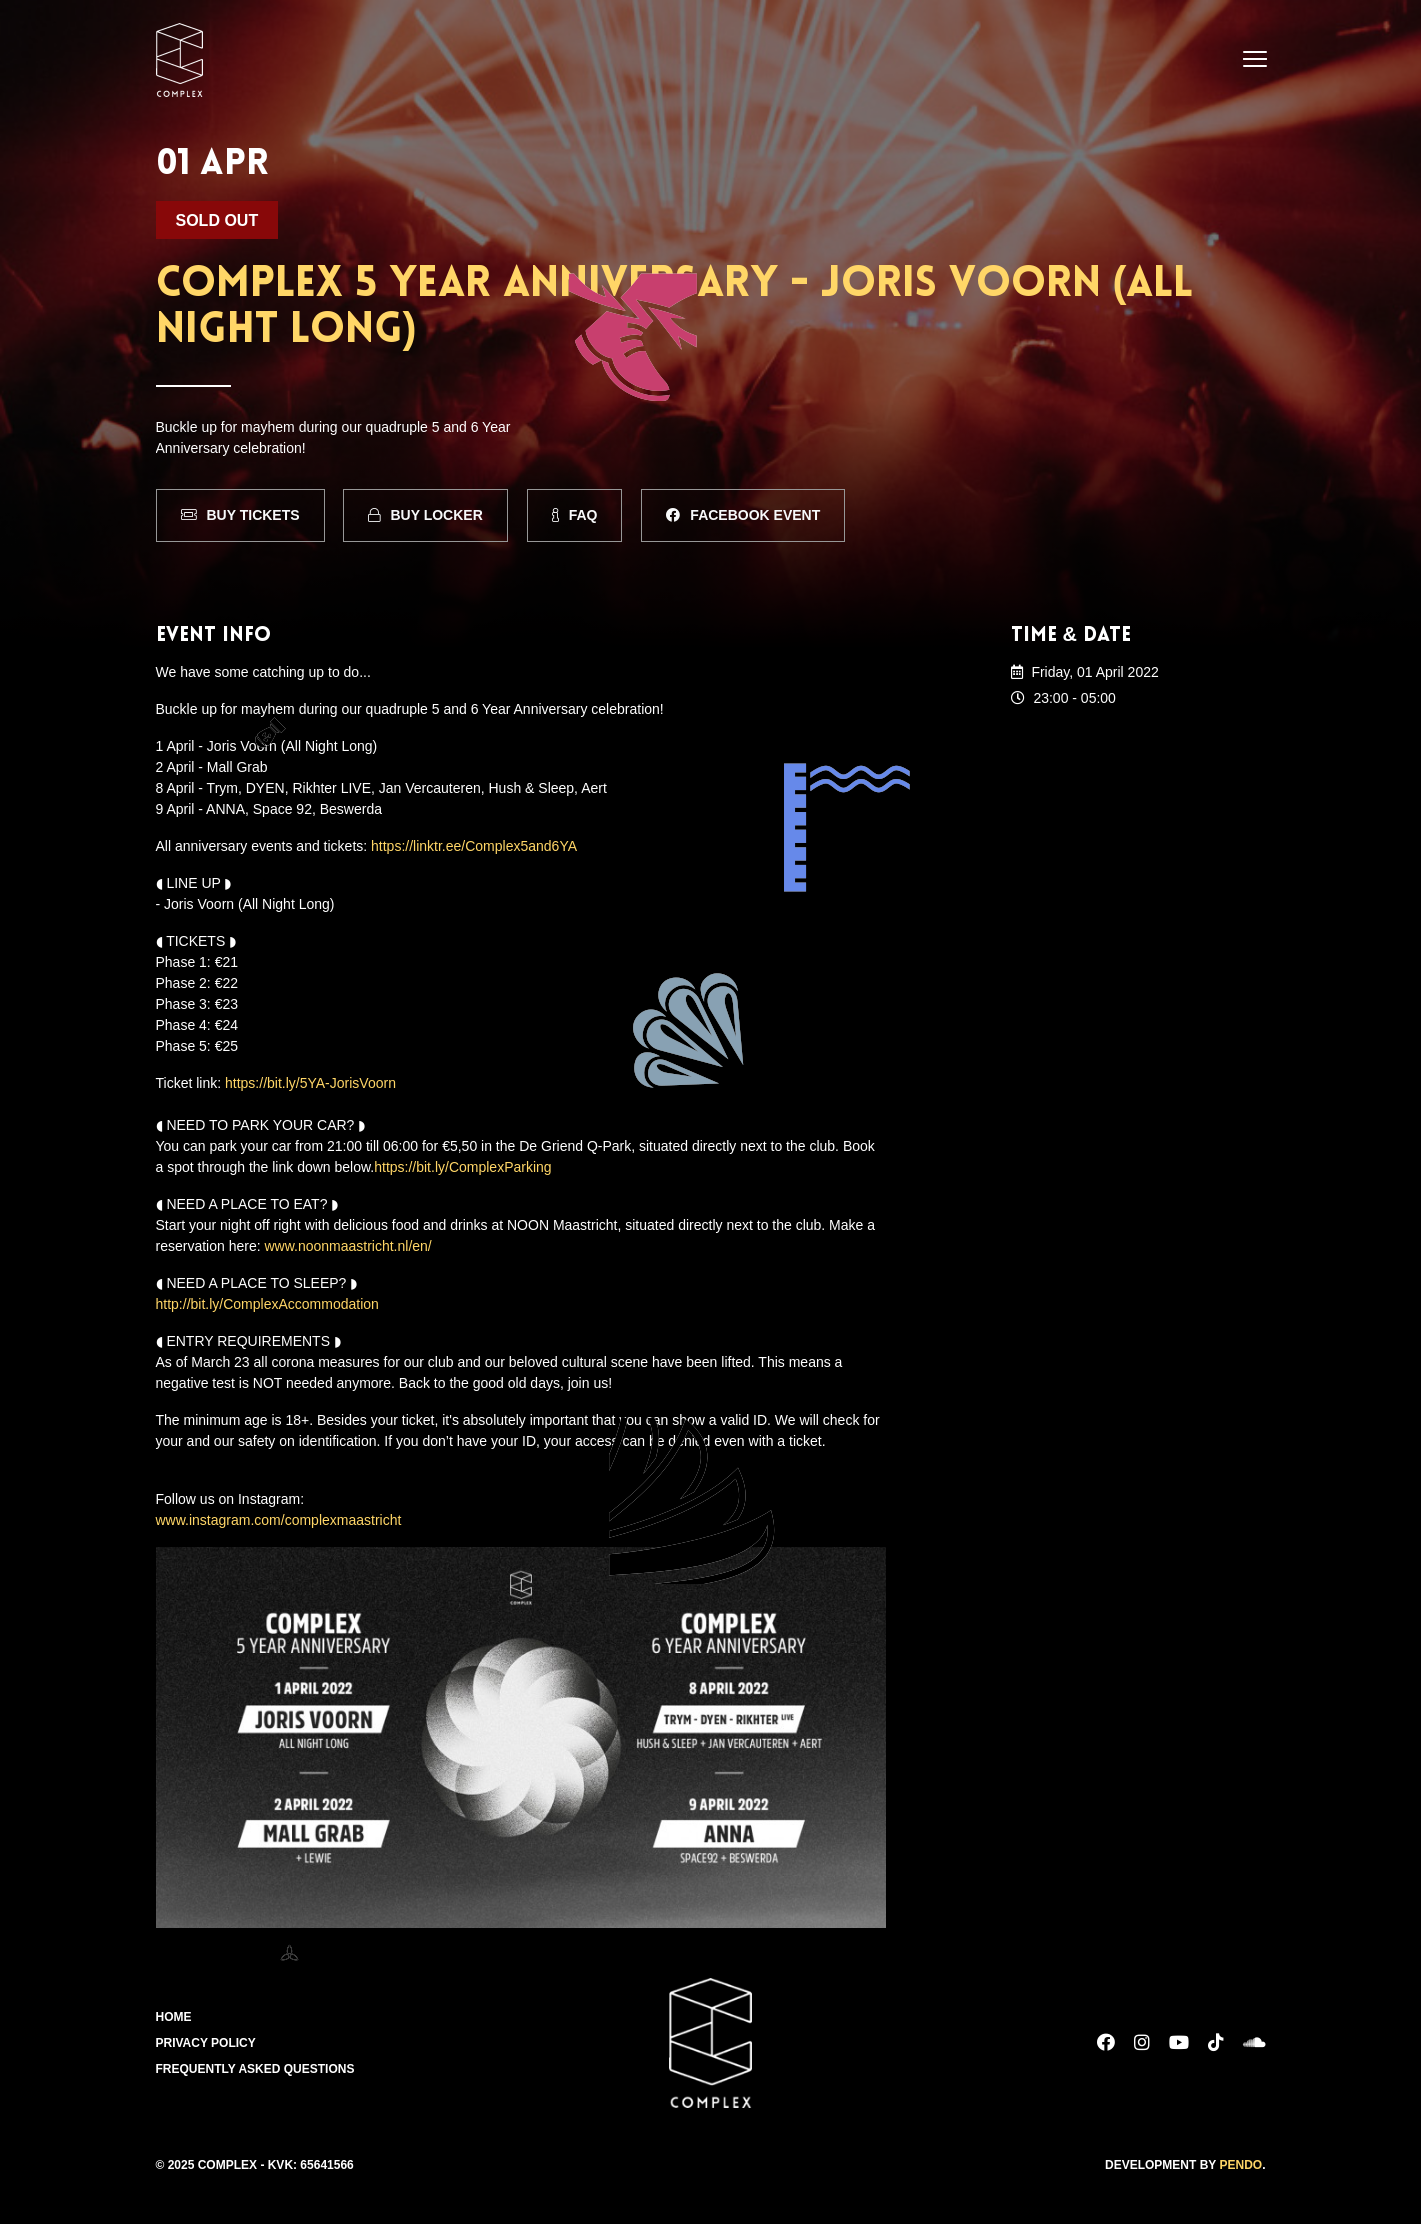  What do you see at coordinates (689, 1030) in the screenshot?
I see `select claw or slash attack ability` at bounding box center [689, 1030].